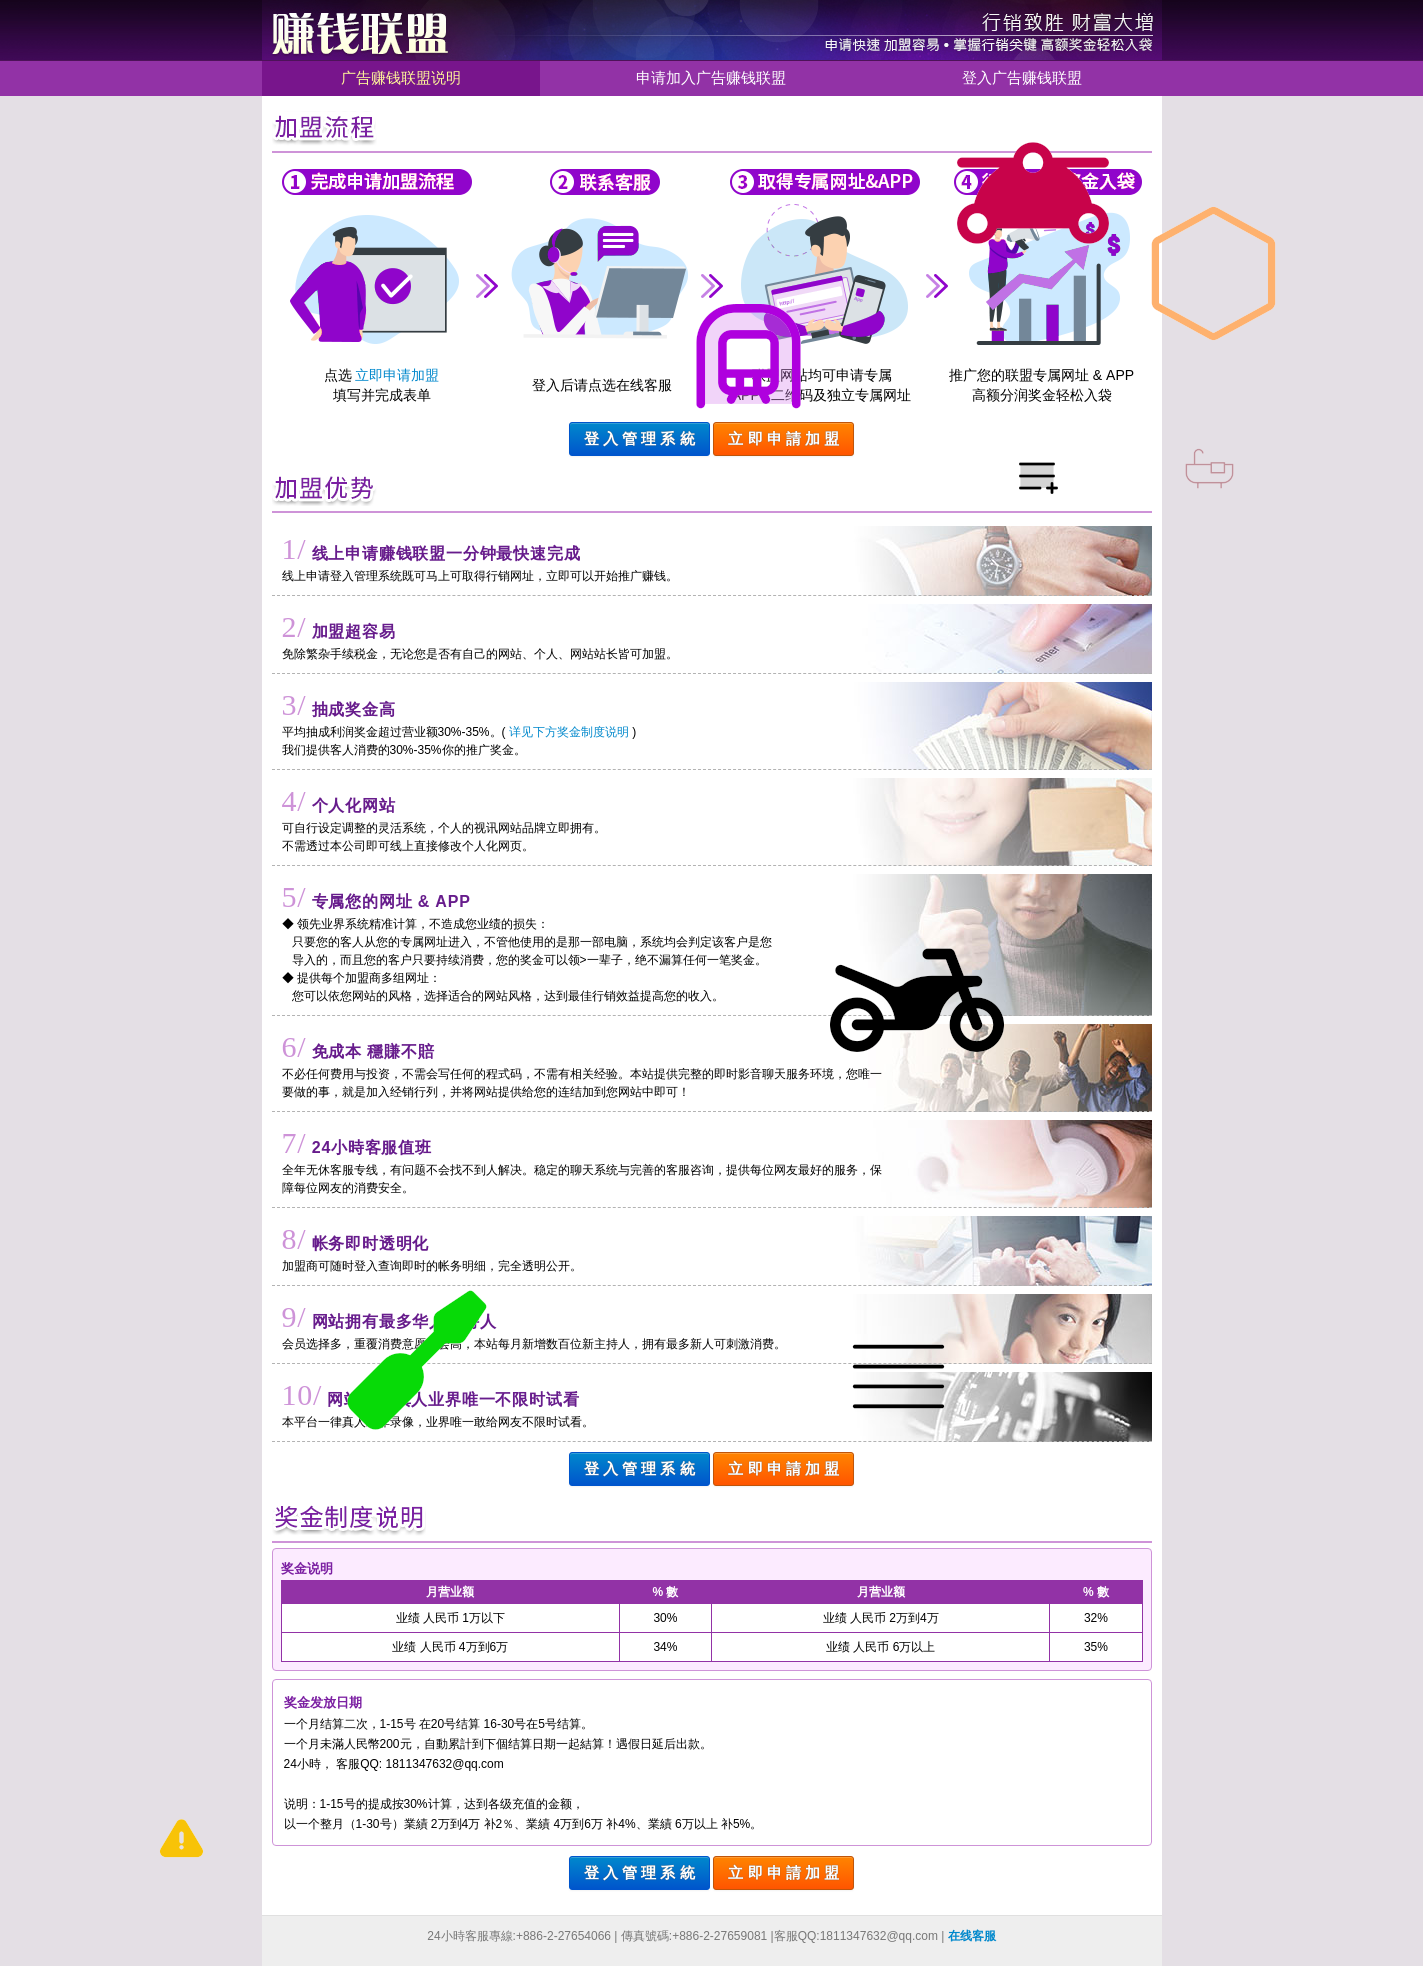 The height and width of the screenshot is (1966, 1423). I want to click on view bathroom amenities, so click(1209, 469).